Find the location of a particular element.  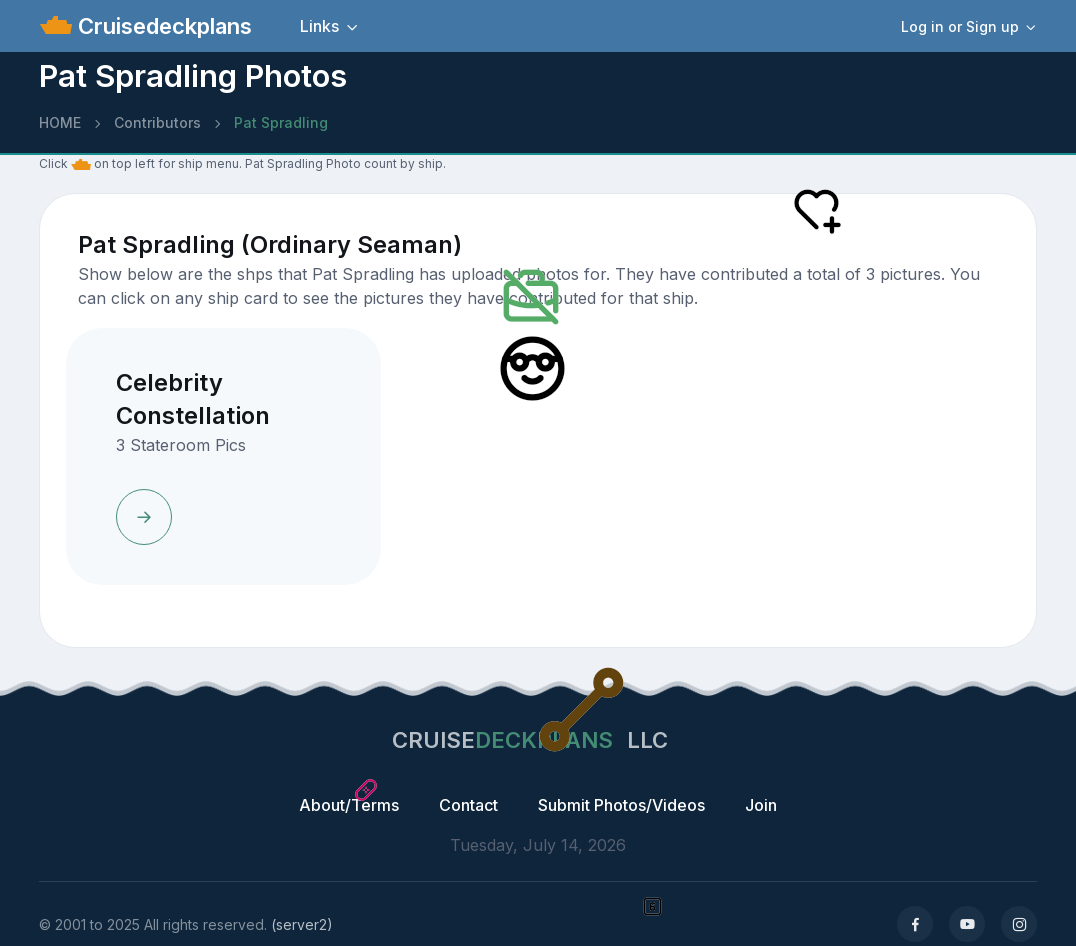

add to favorites is located at coordinates (816, 209).